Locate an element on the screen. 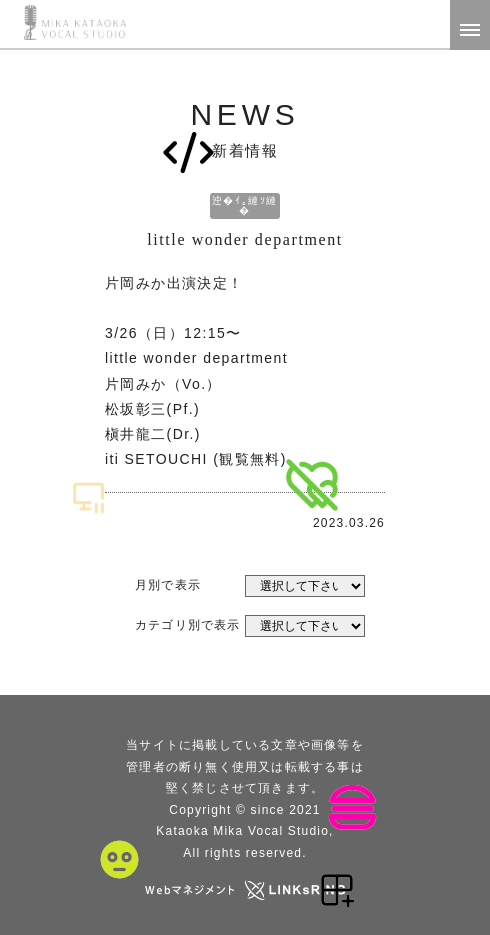  add a new widget or tile to dashboard is located at coordinates (337, 890).